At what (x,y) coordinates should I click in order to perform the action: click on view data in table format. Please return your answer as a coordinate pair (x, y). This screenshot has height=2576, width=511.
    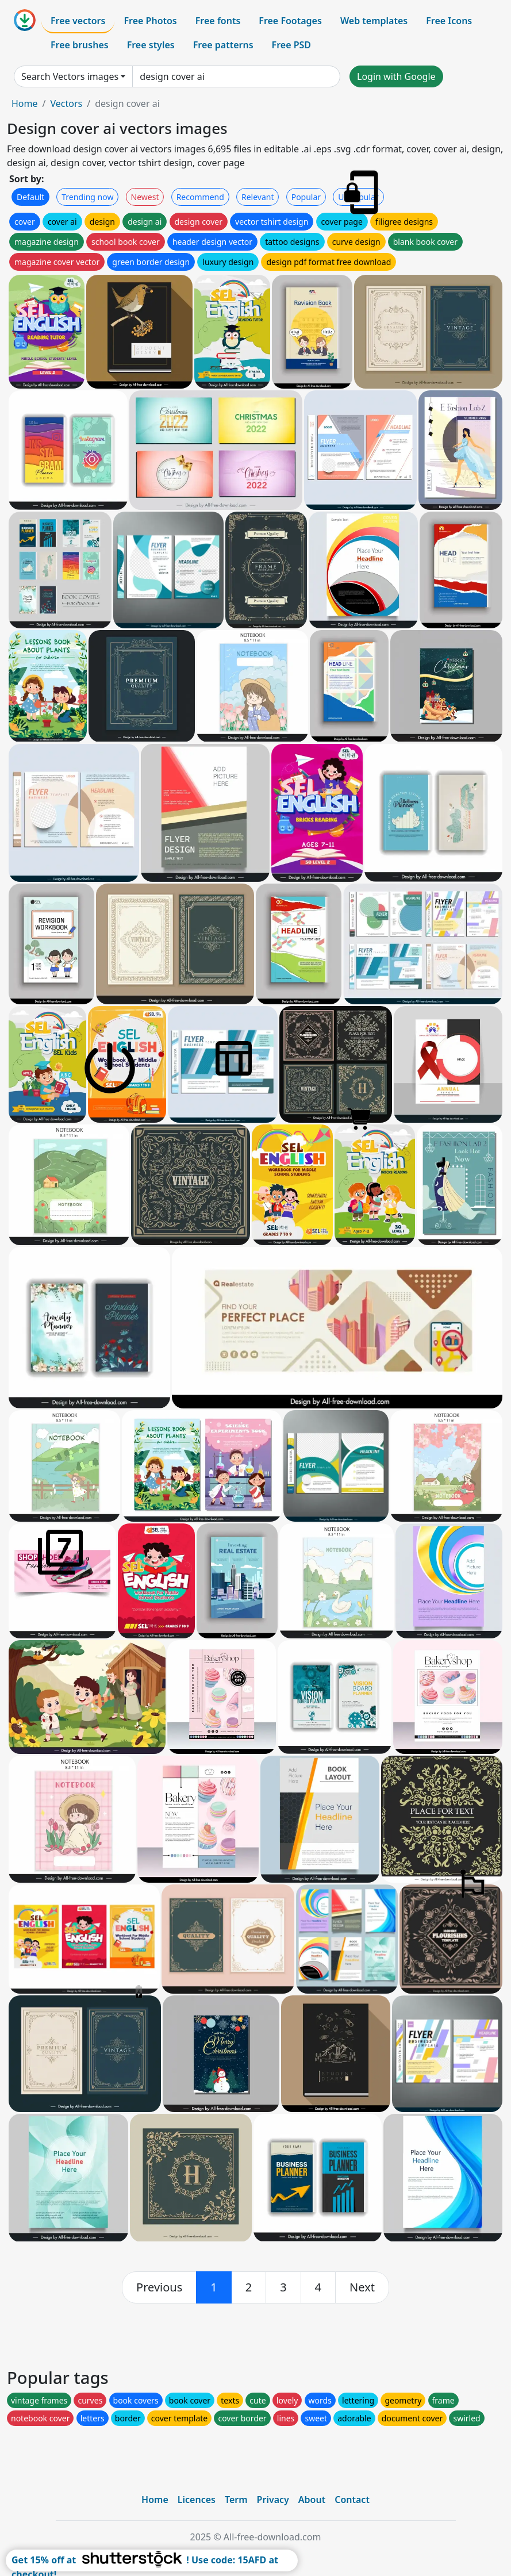
    Looking at the image, I should click on (233, 1058).